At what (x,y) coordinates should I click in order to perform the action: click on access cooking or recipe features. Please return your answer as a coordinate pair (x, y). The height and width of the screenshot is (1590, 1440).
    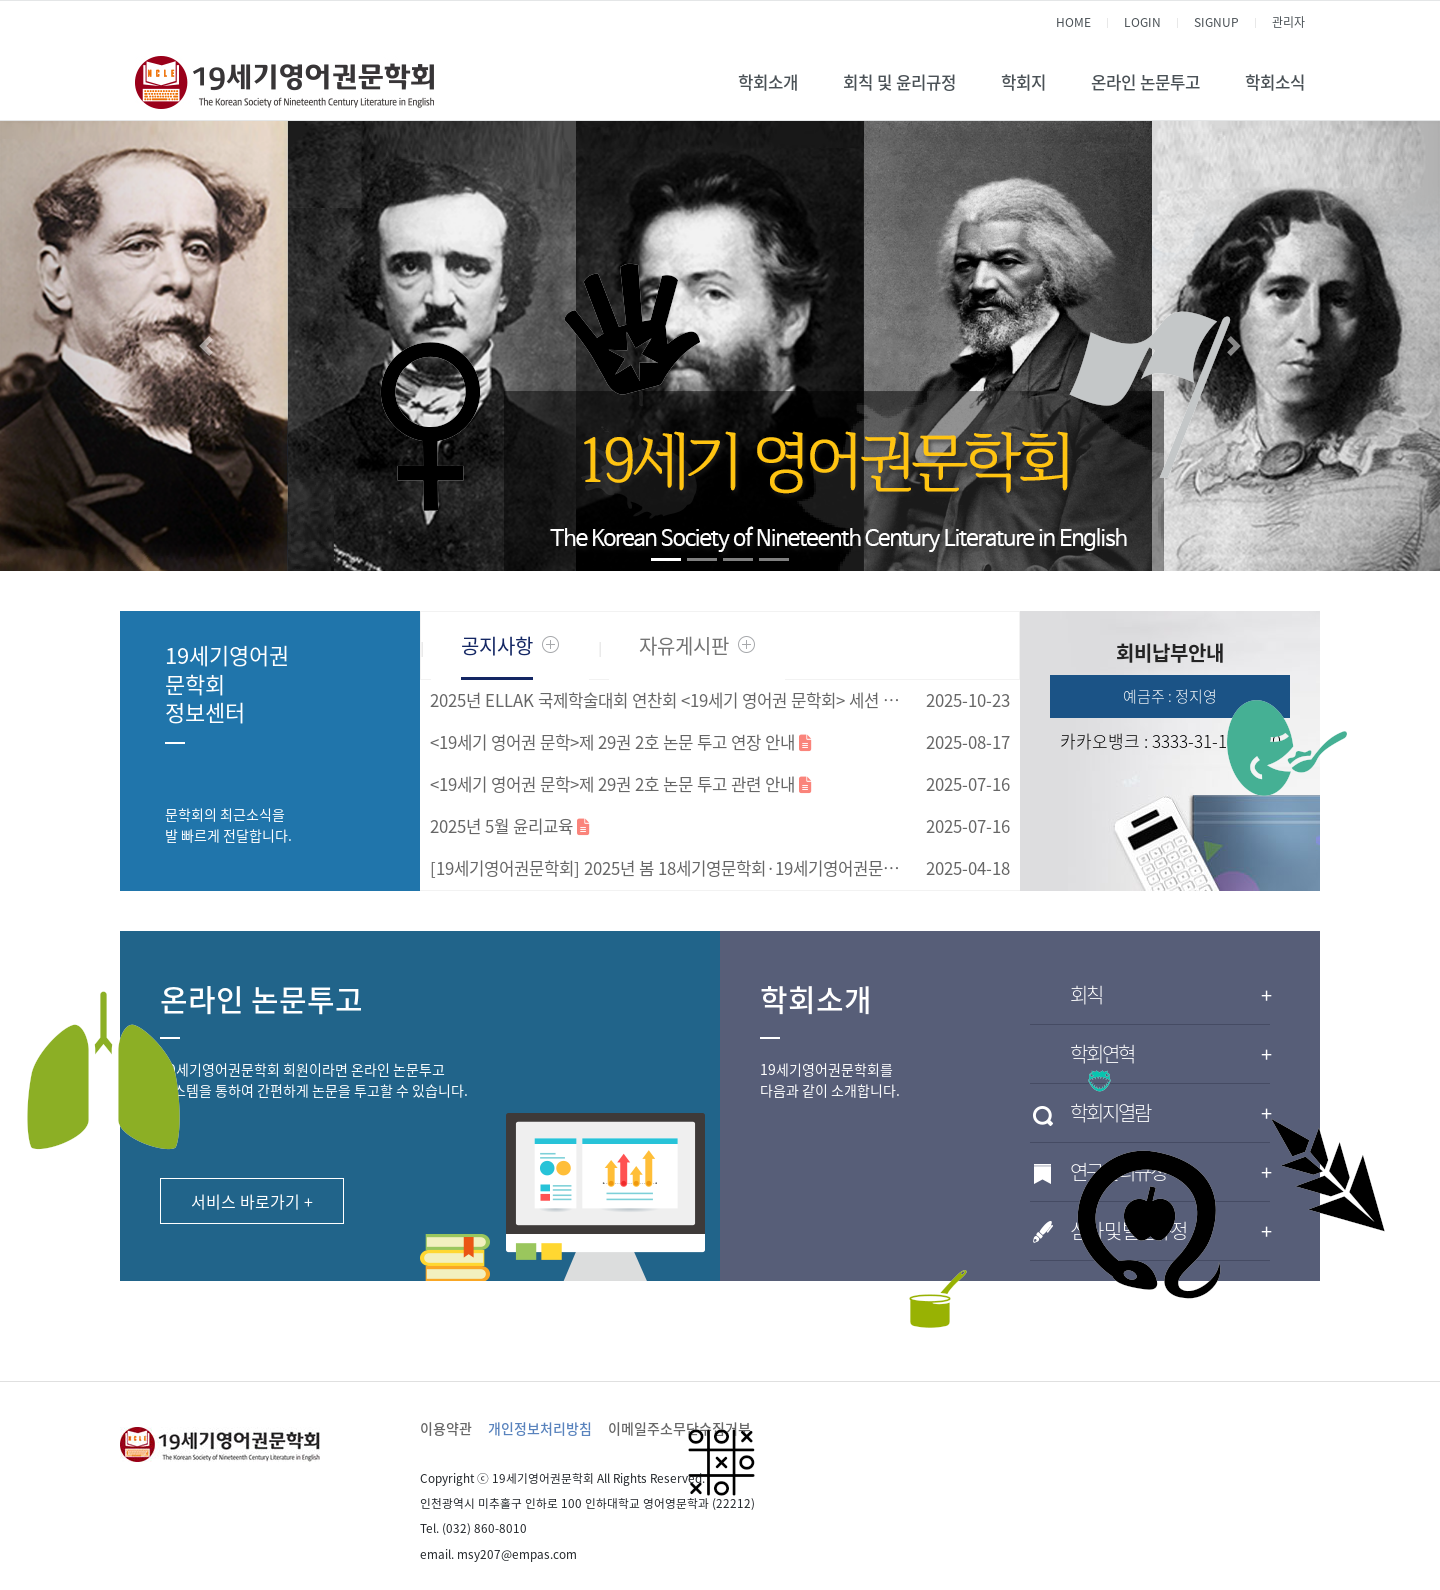
    Looking at the image, I should click on (938, 1299).